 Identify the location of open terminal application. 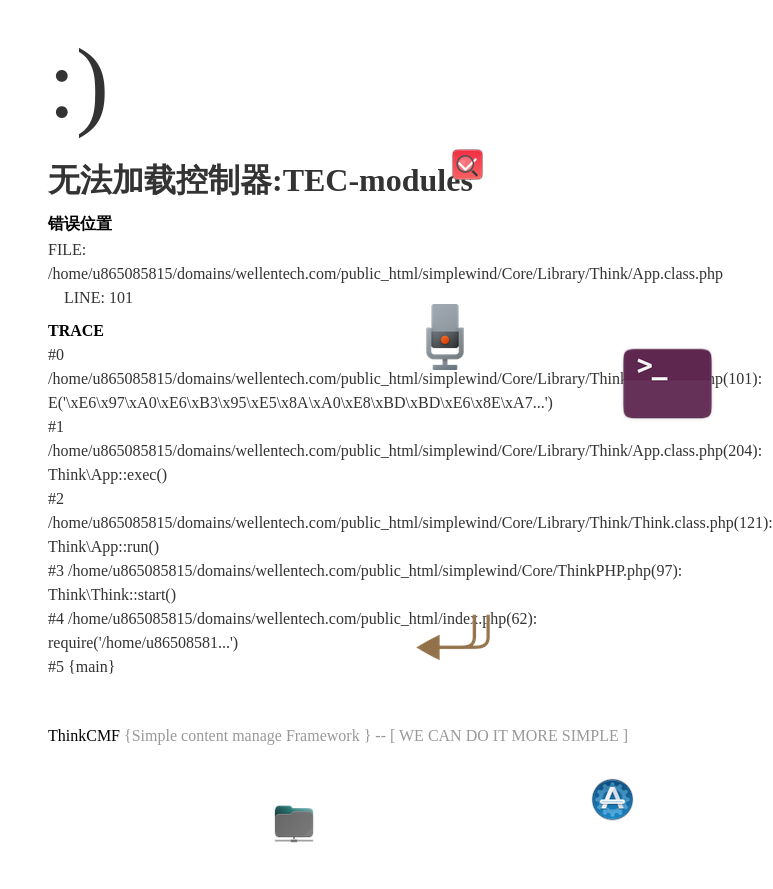
(667, 383).